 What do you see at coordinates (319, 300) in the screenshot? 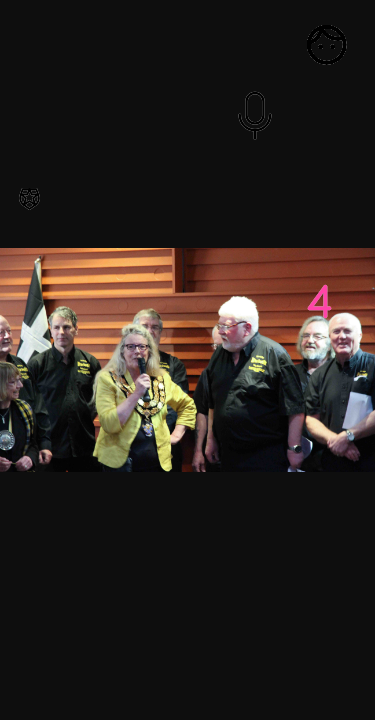
I see `indicates step 4 in a multi-step process` at bounding box center [319, 300].